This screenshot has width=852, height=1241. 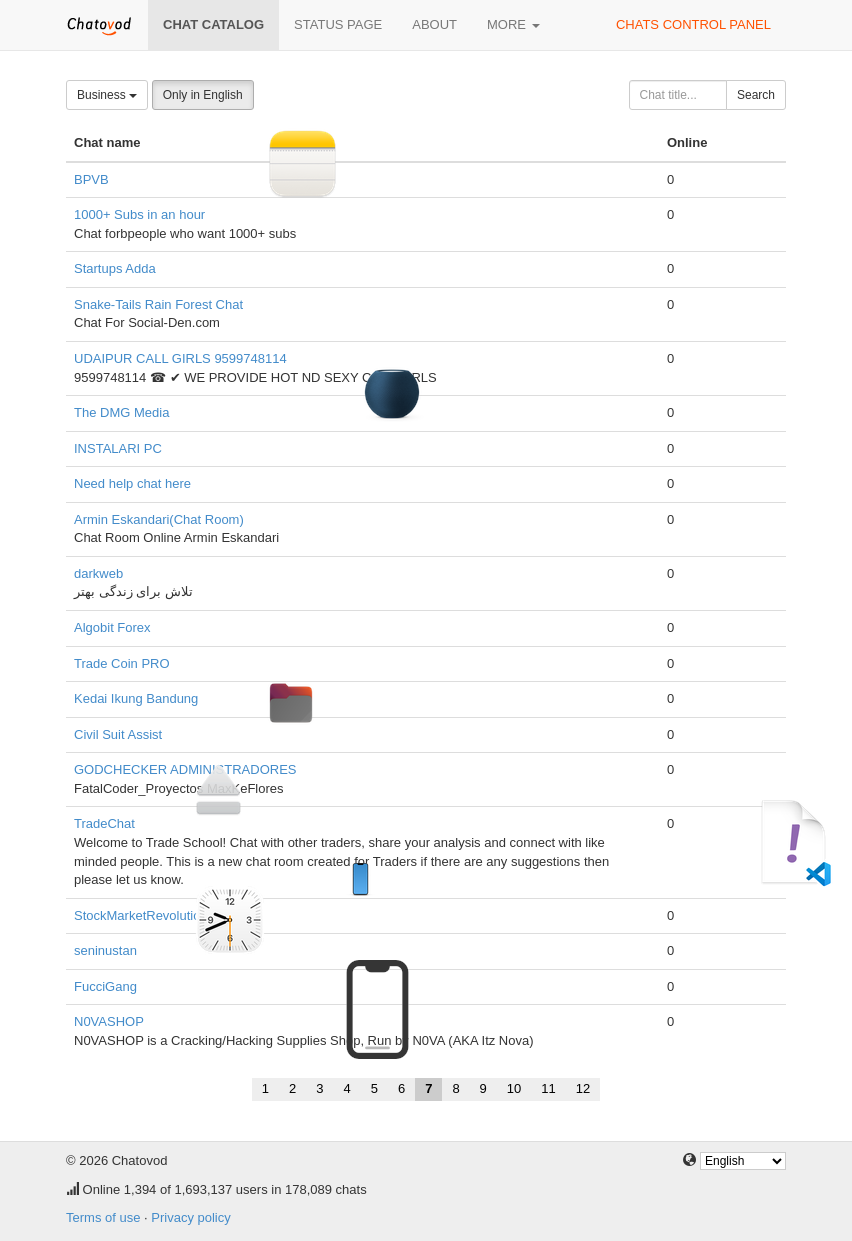 I want to click on eject a disc or removable media, so click(x=218, y=789).